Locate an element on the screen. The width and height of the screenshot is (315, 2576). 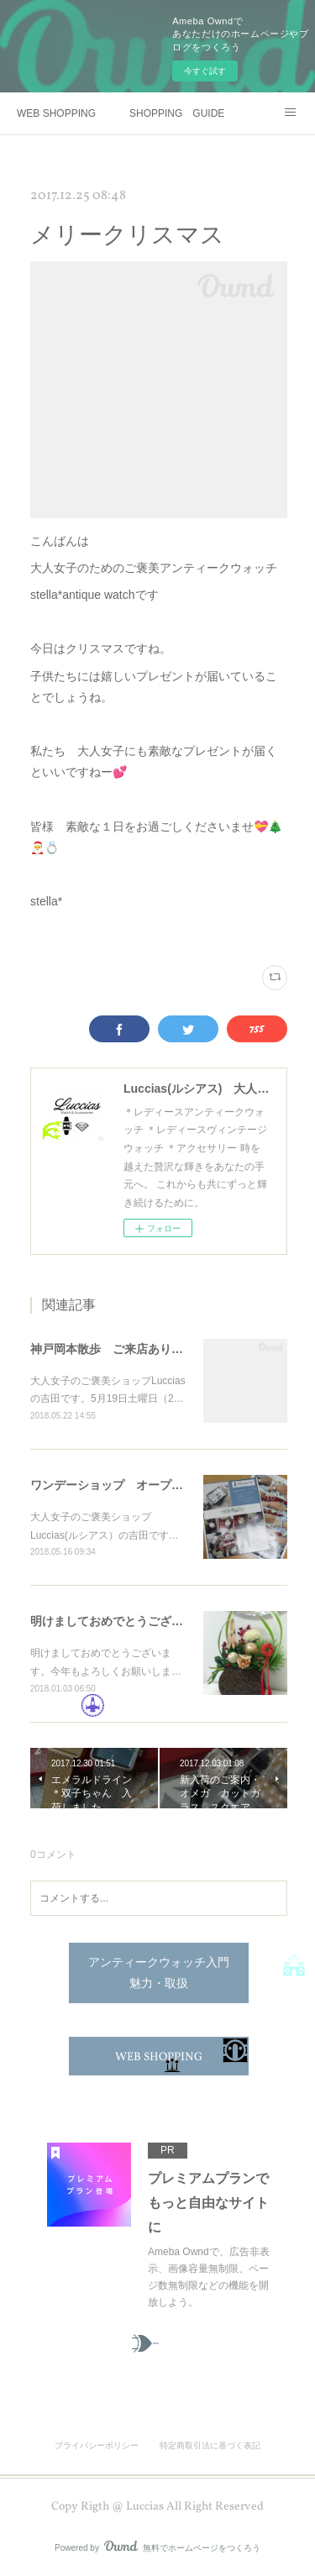
target lock or tracking indicator is located at coordinates (92, 1705).